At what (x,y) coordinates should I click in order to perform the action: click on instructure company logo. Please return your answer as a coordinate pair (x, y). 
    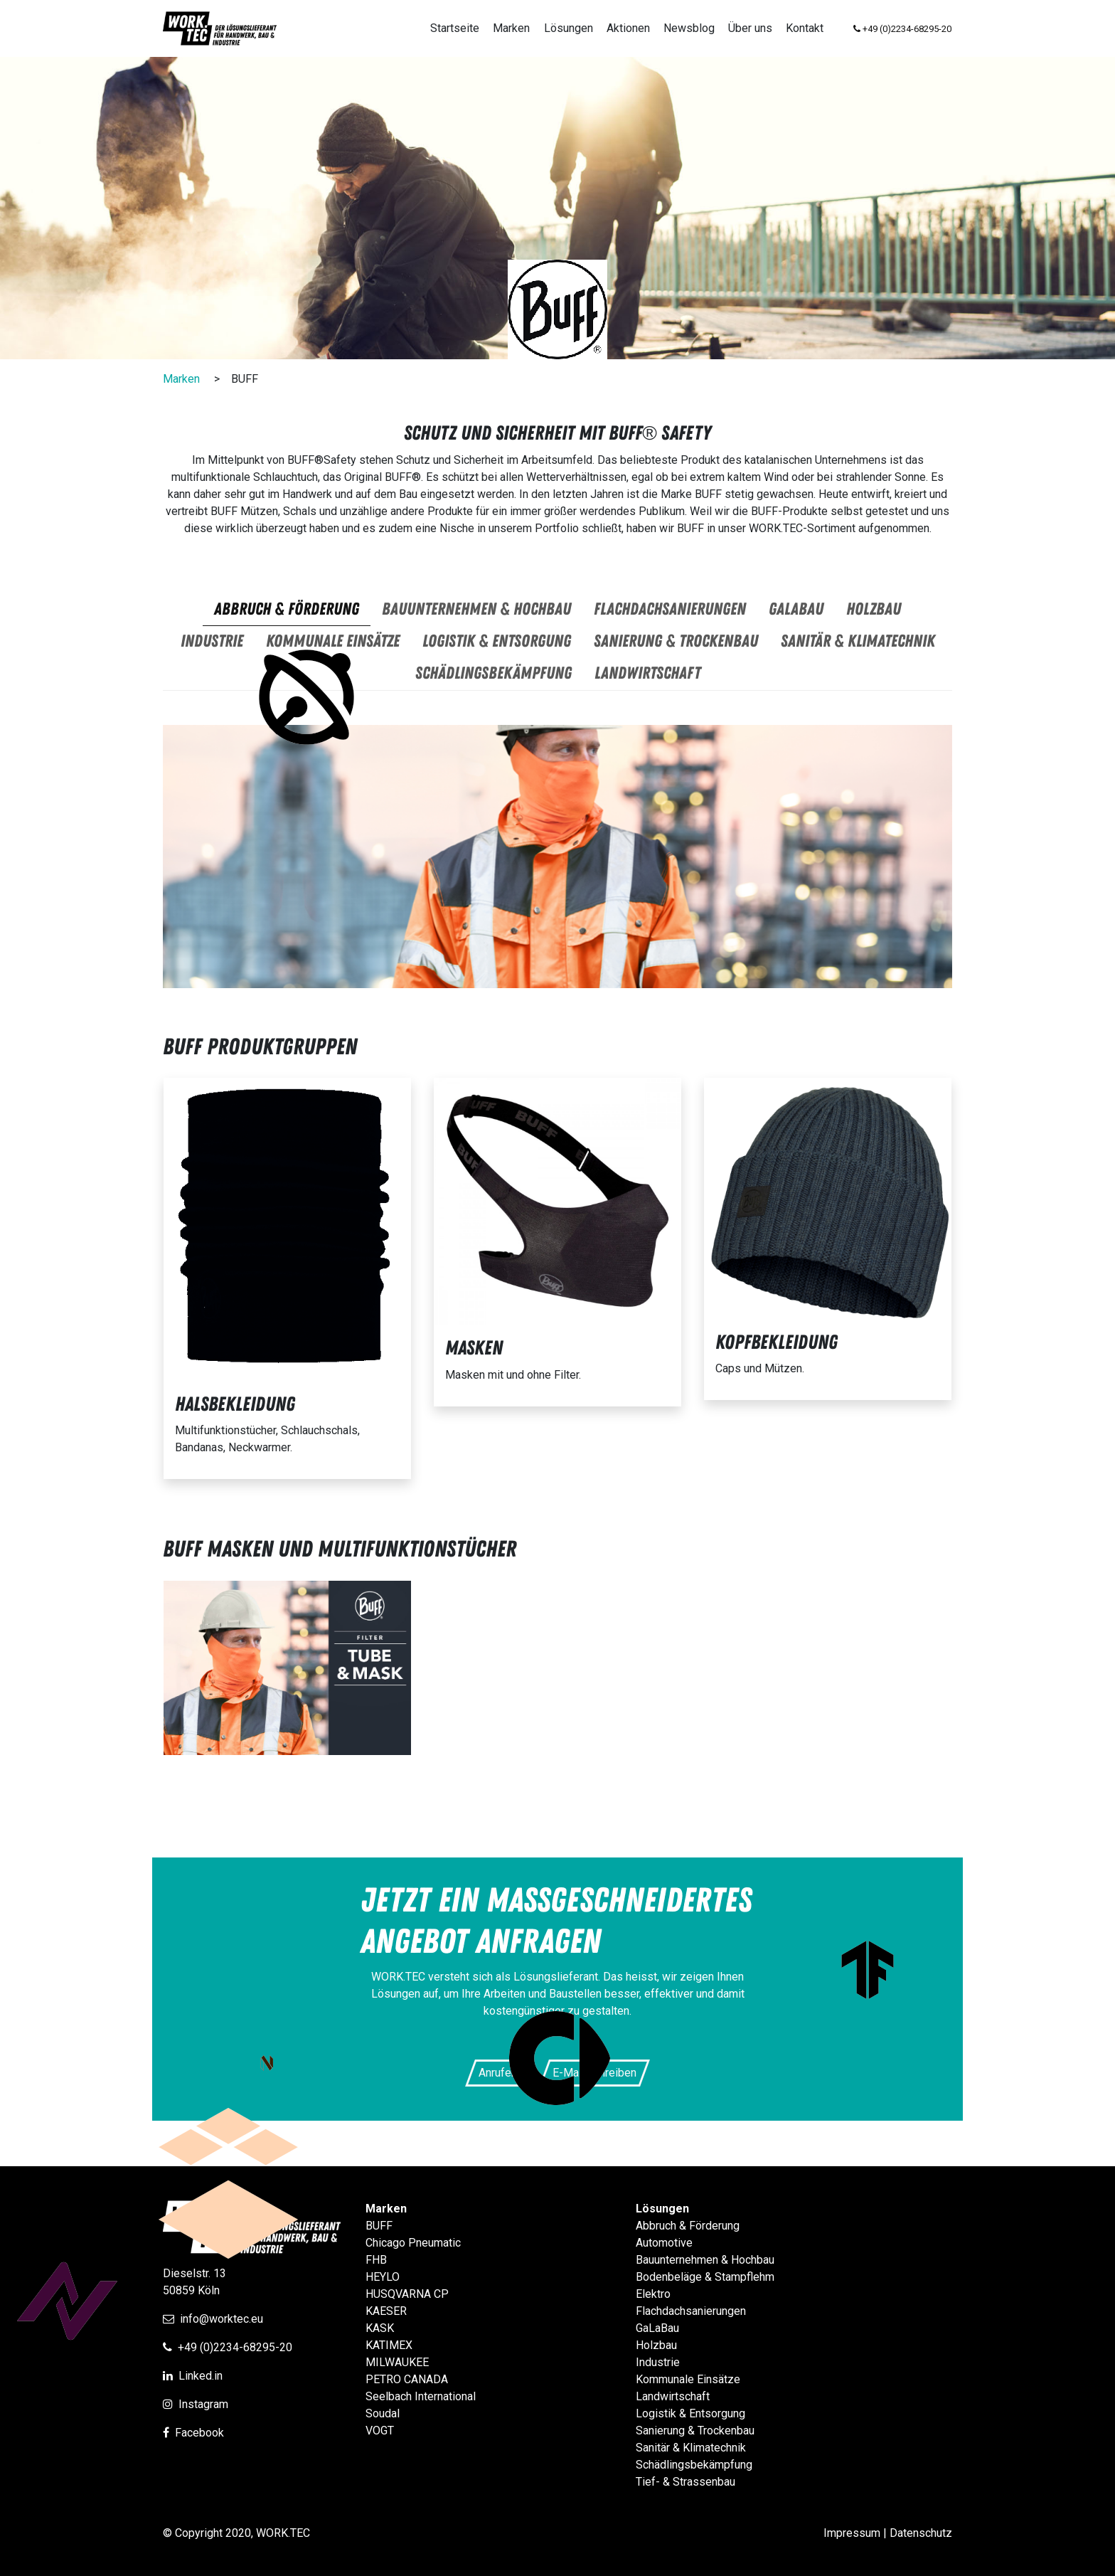
    Looking at the image, I should click on (228, 2183).